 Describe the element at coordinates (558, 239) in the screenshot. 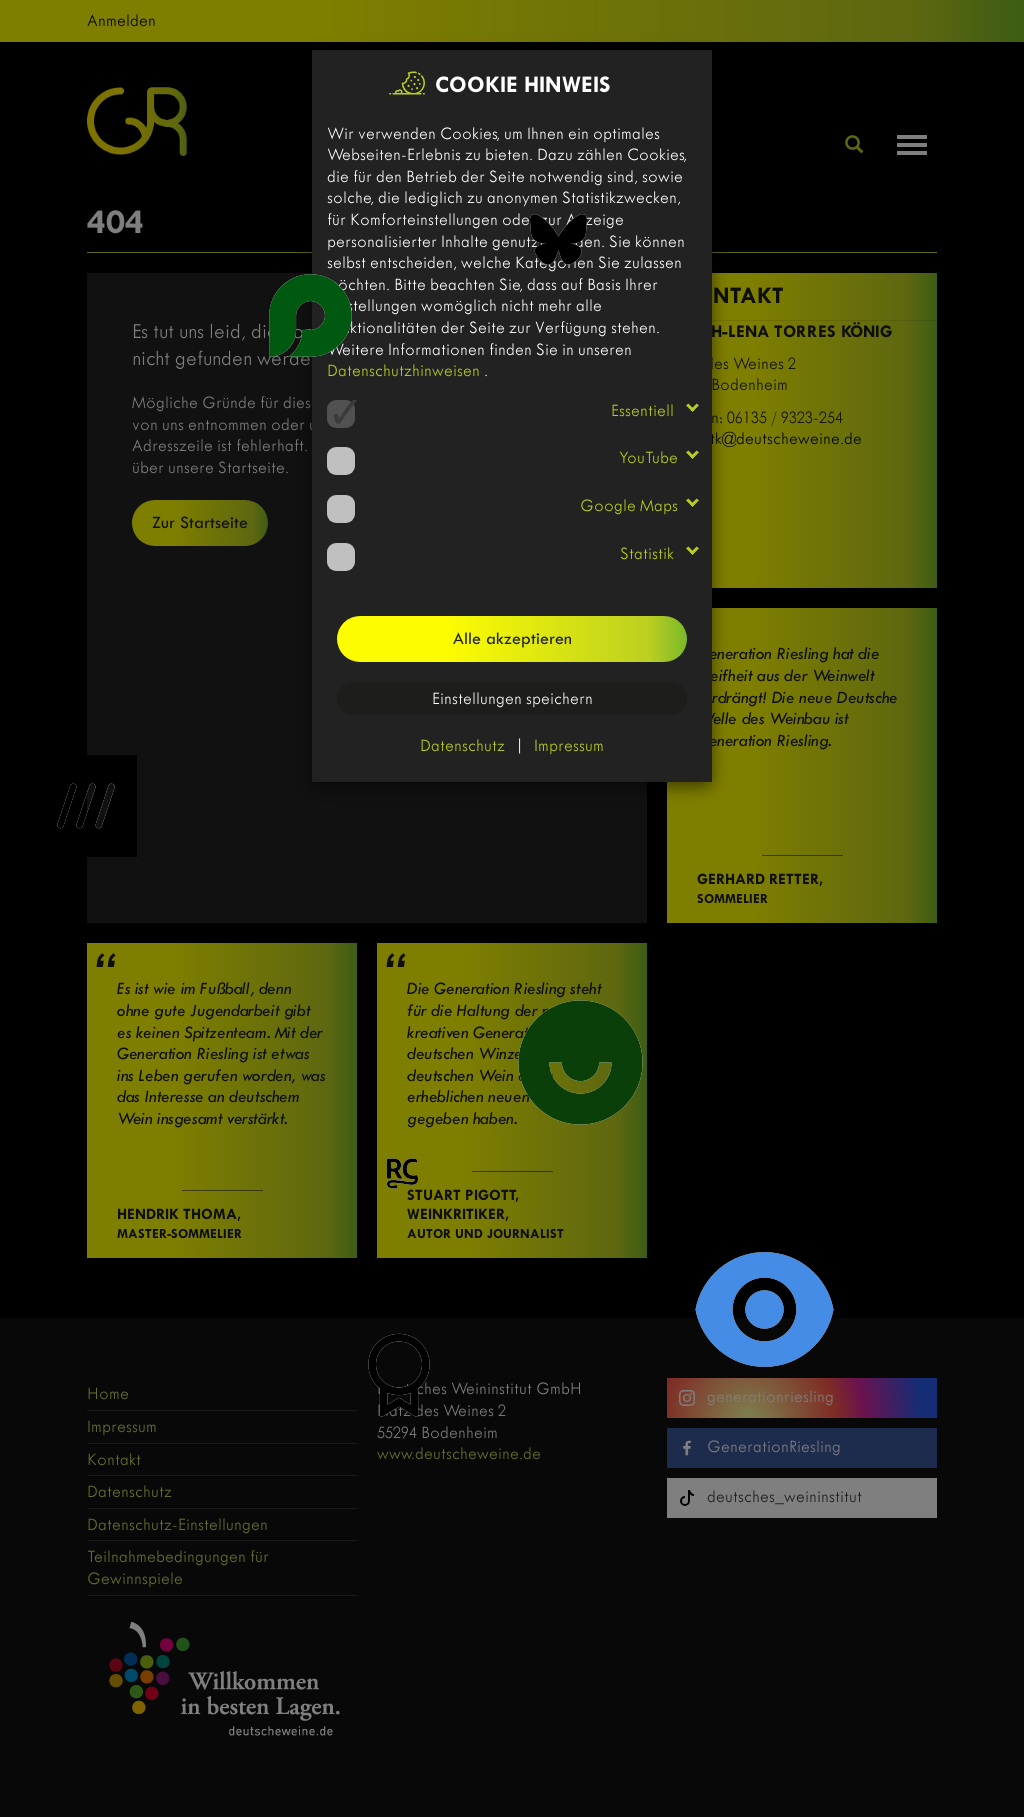

I see `open the Bluesky app` at that location.